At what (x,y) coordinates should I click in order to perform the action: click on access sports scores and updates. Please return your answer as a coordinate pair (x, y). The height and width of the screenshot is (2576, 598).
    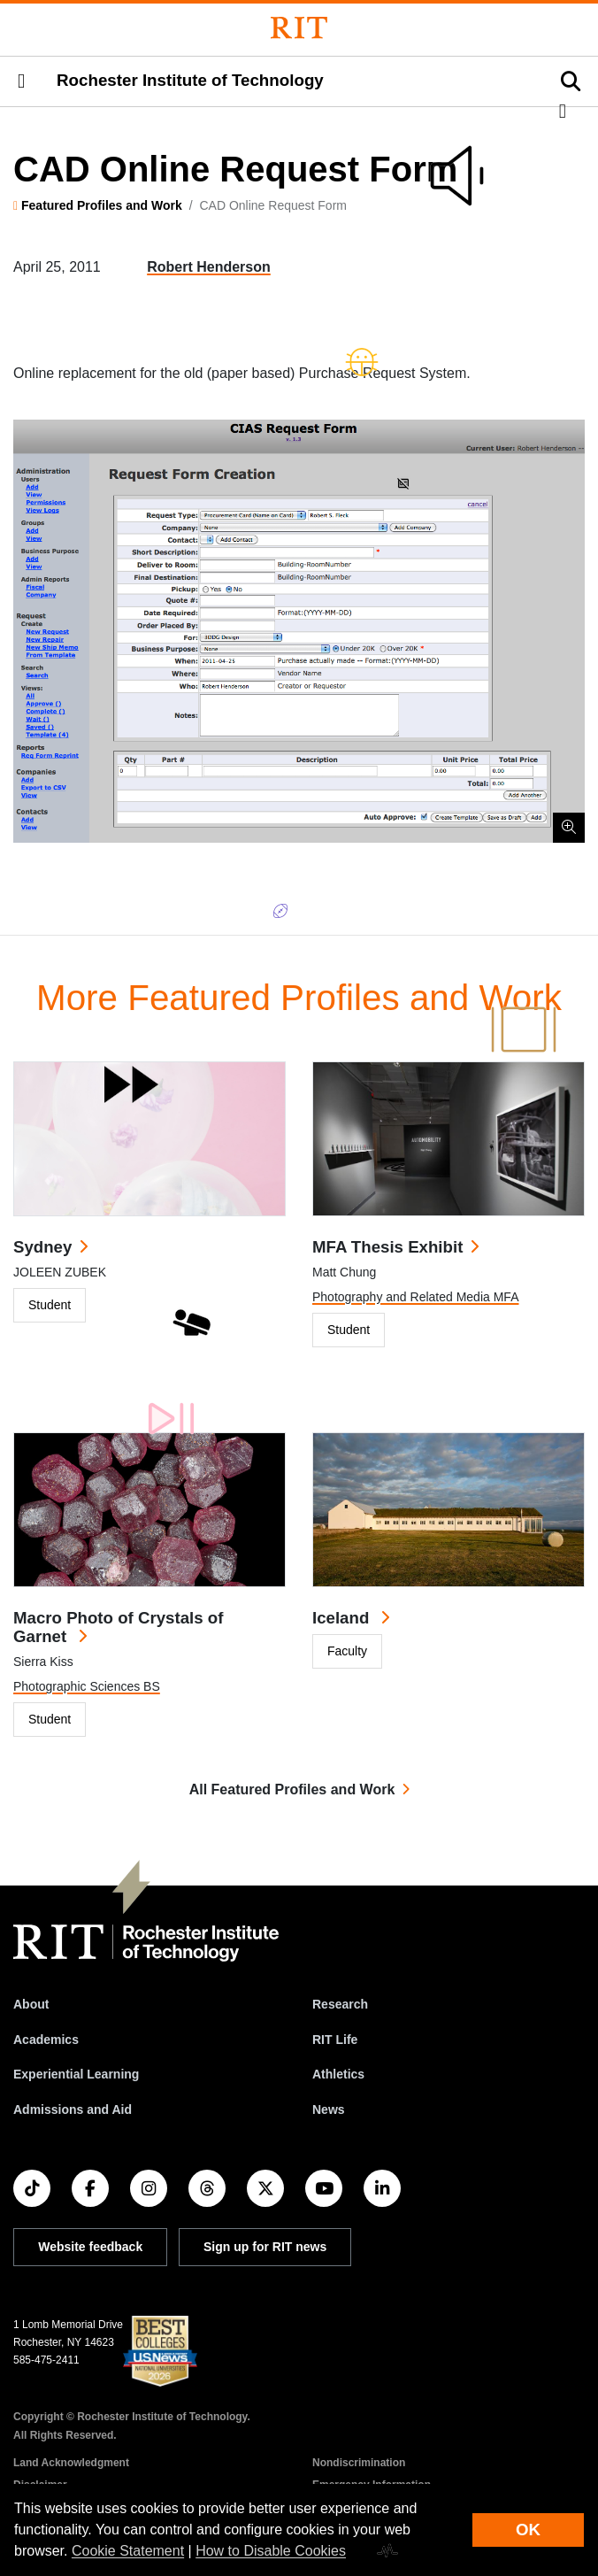
    Looking at the image, I should click on (280, 911).